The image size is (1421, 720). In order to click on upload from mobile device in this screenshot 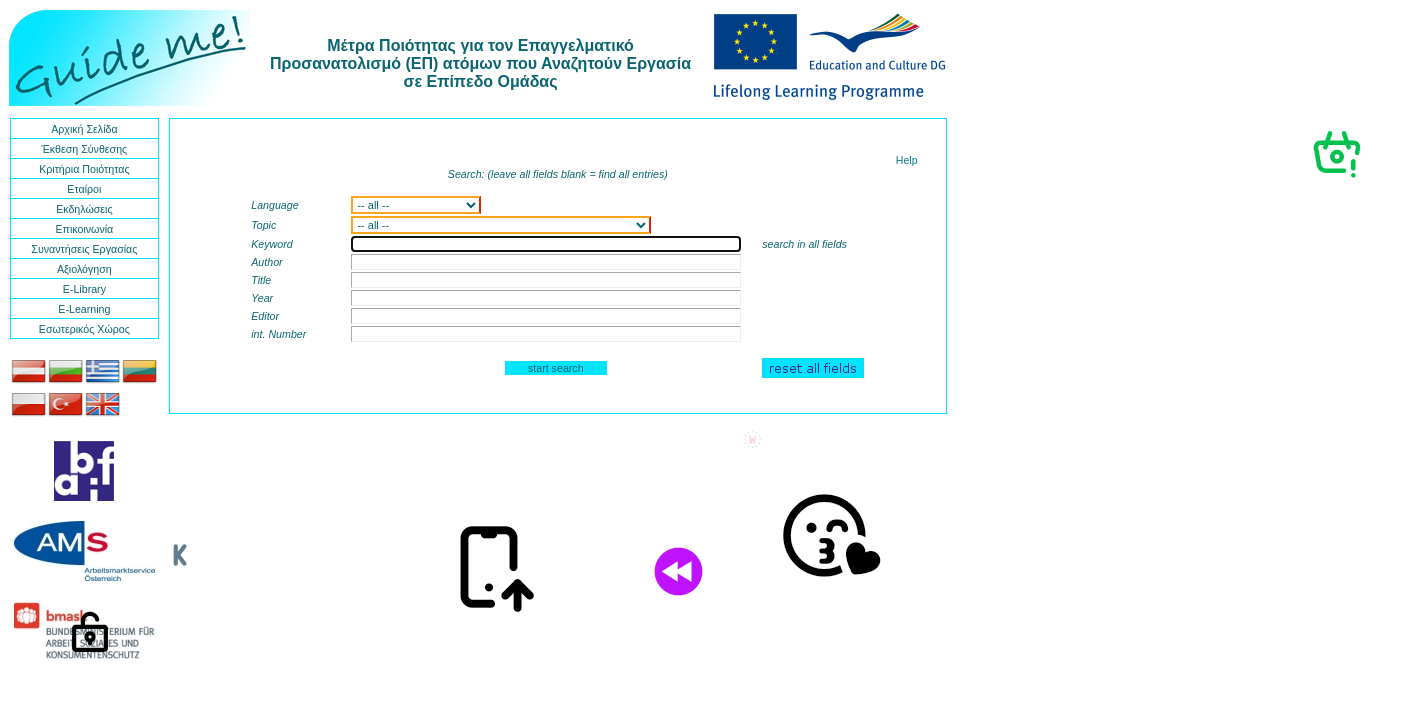, I will do `click(489, 567)`.